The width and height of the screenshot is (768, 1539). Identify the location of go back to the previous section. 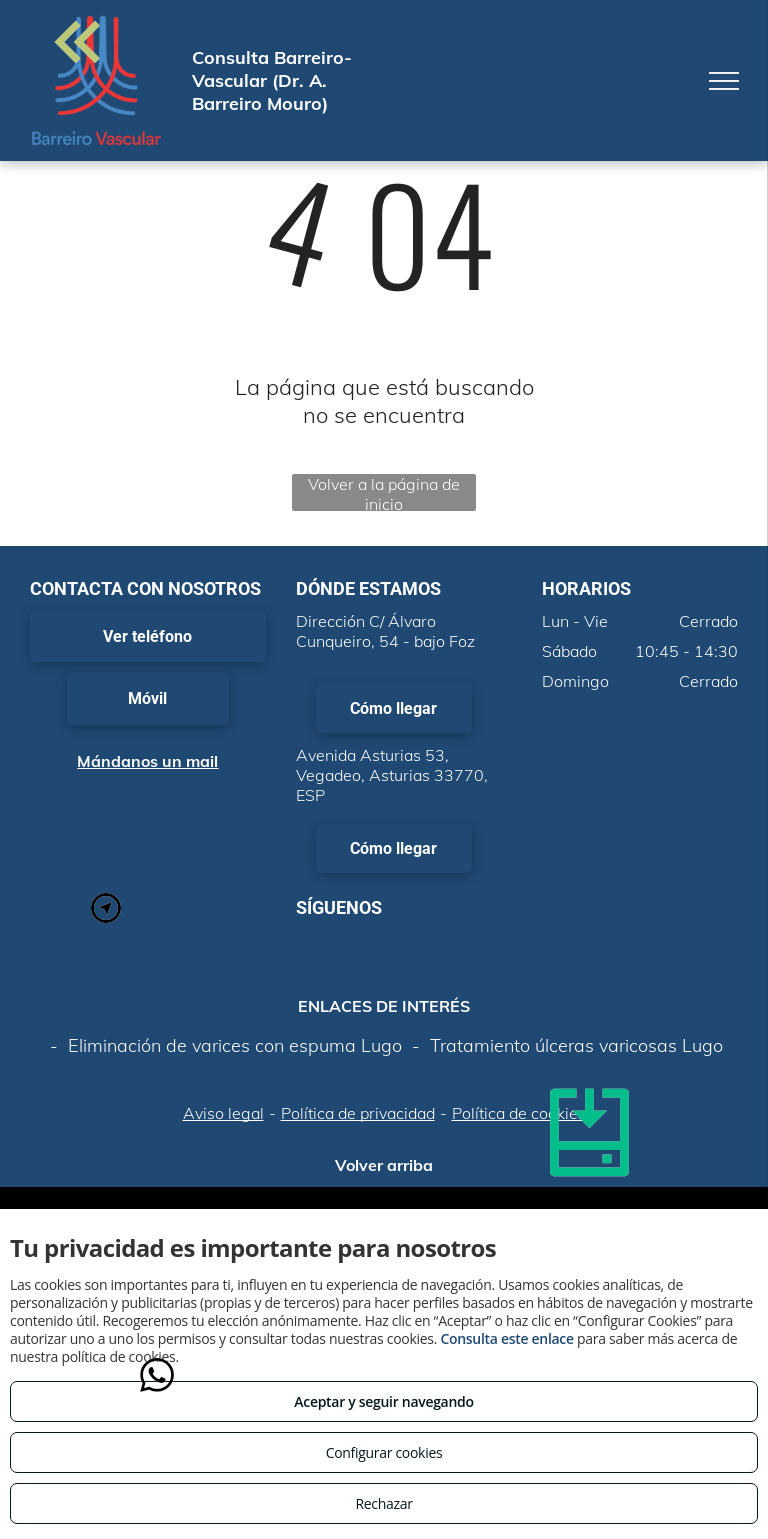
(79, 42).